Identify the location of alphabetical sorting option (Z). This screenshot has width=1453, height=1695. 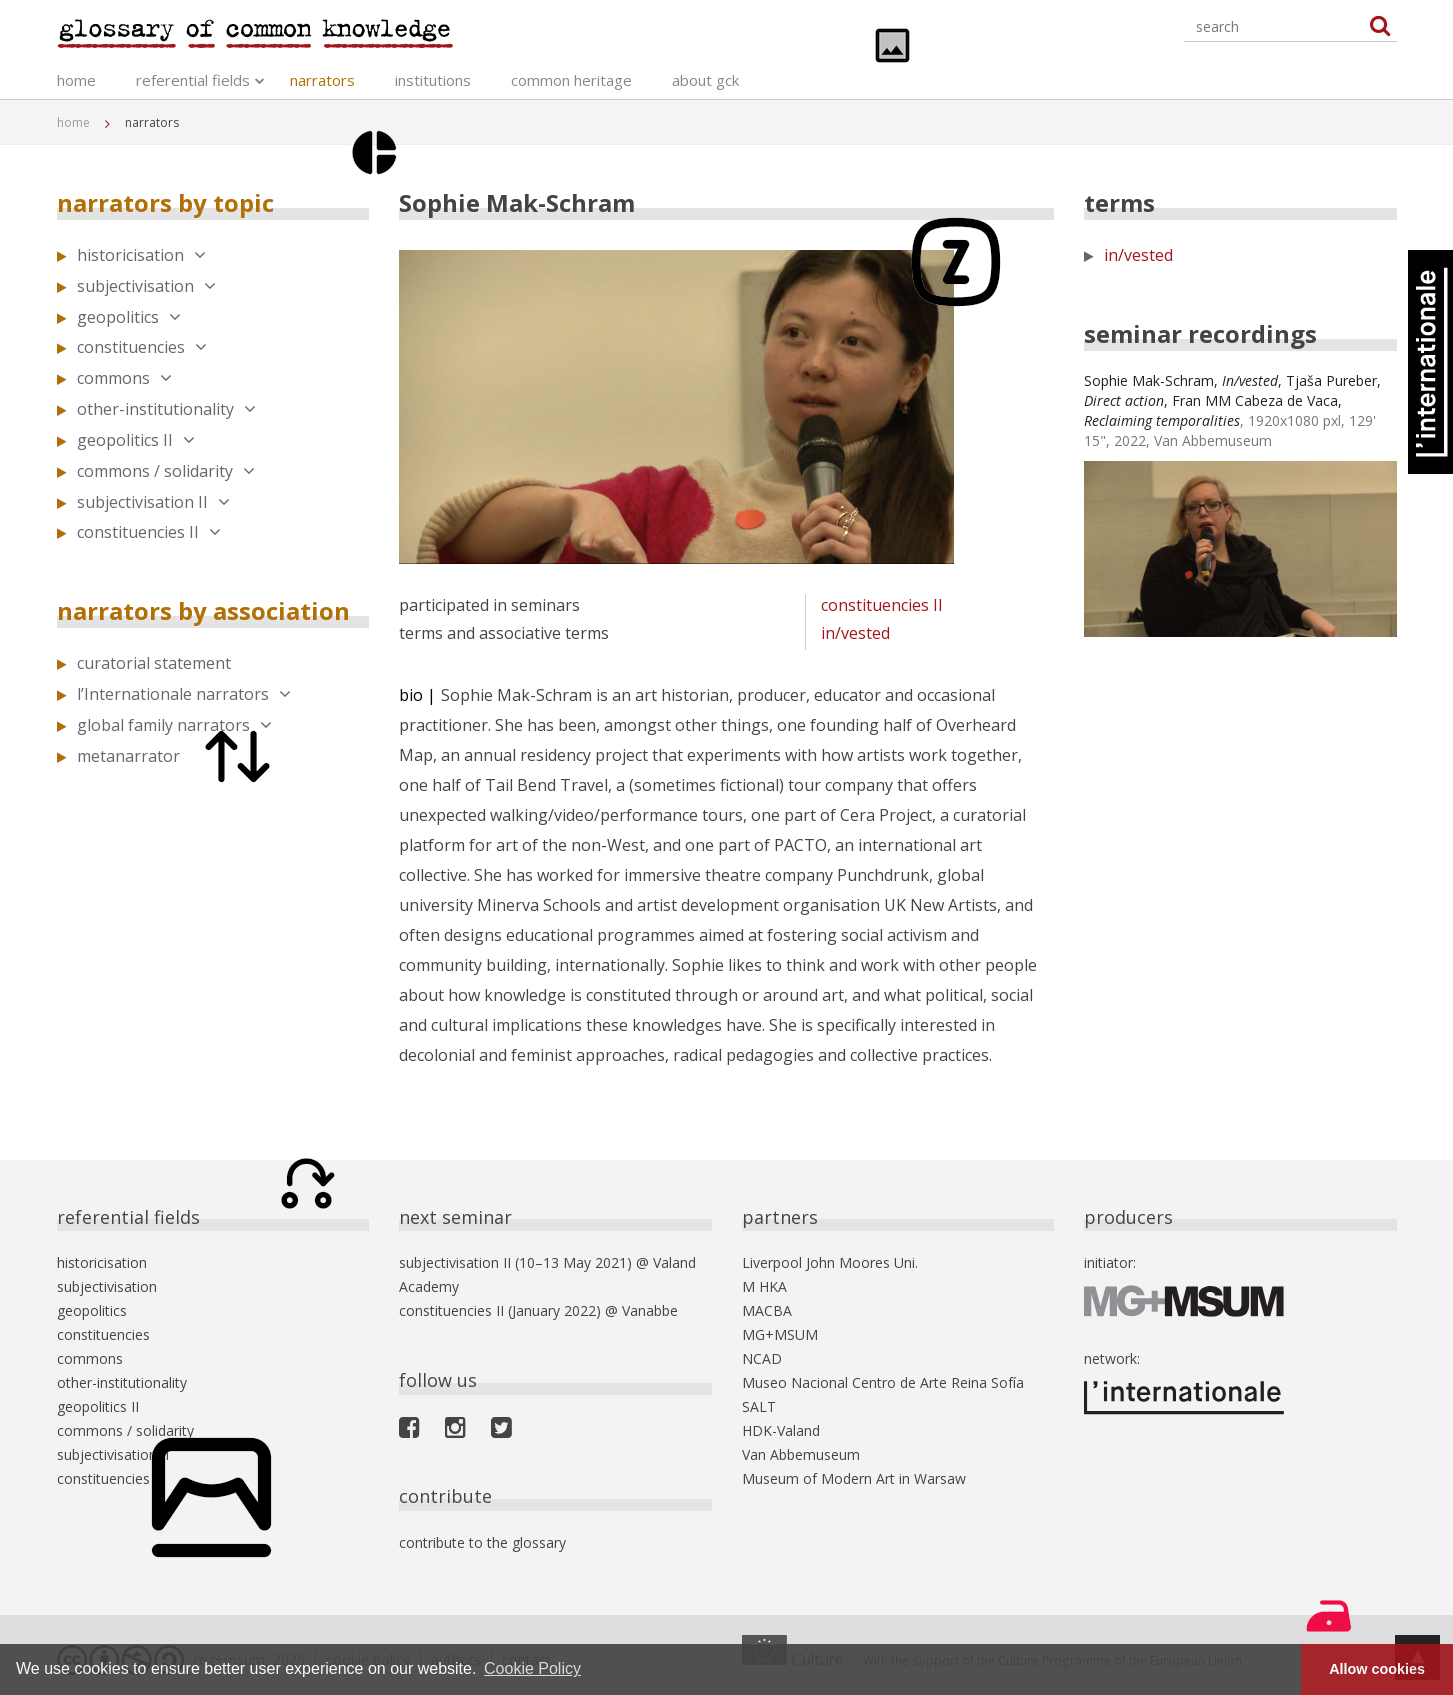
(956, 262).